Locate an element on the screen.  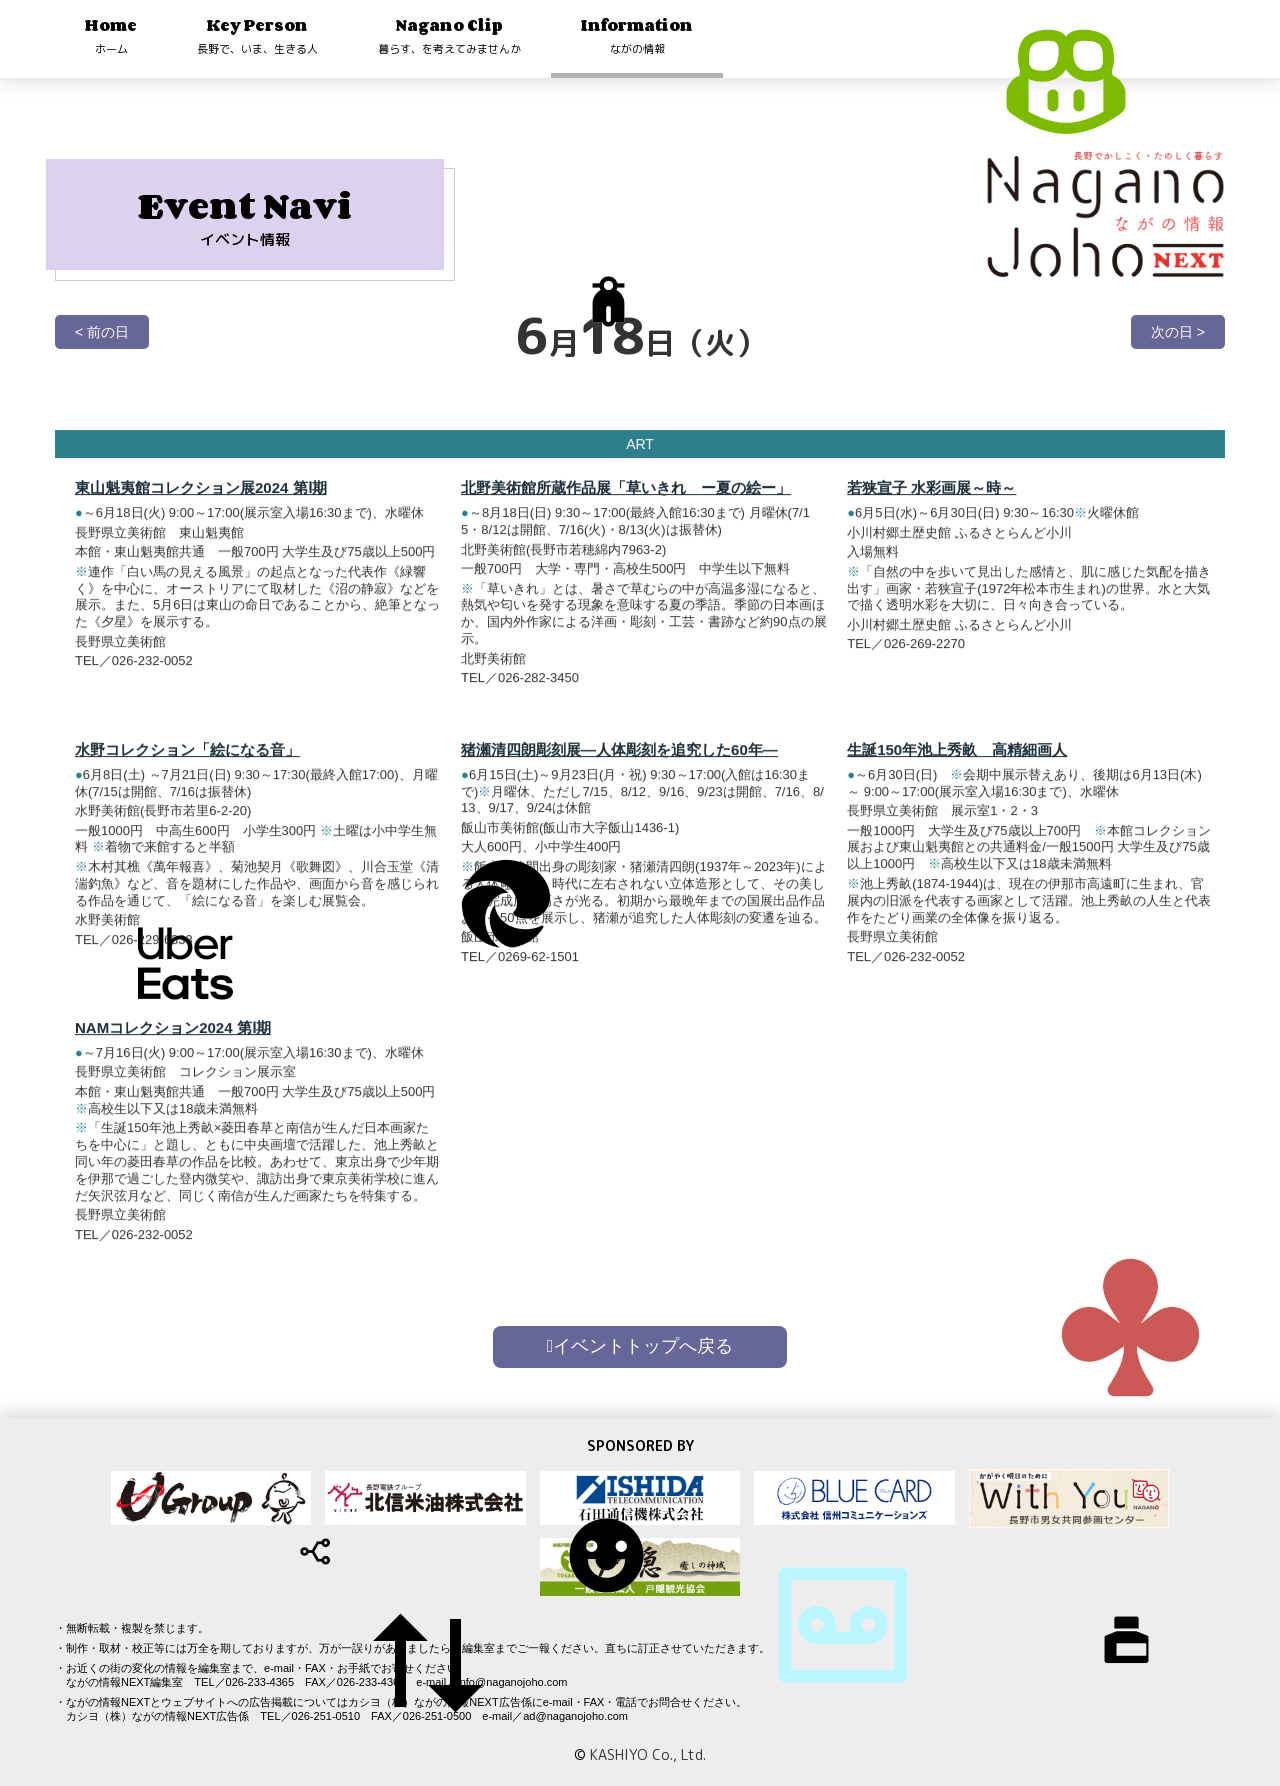
add a reaction or emoji to a message is located at coordinates (606, 1555).